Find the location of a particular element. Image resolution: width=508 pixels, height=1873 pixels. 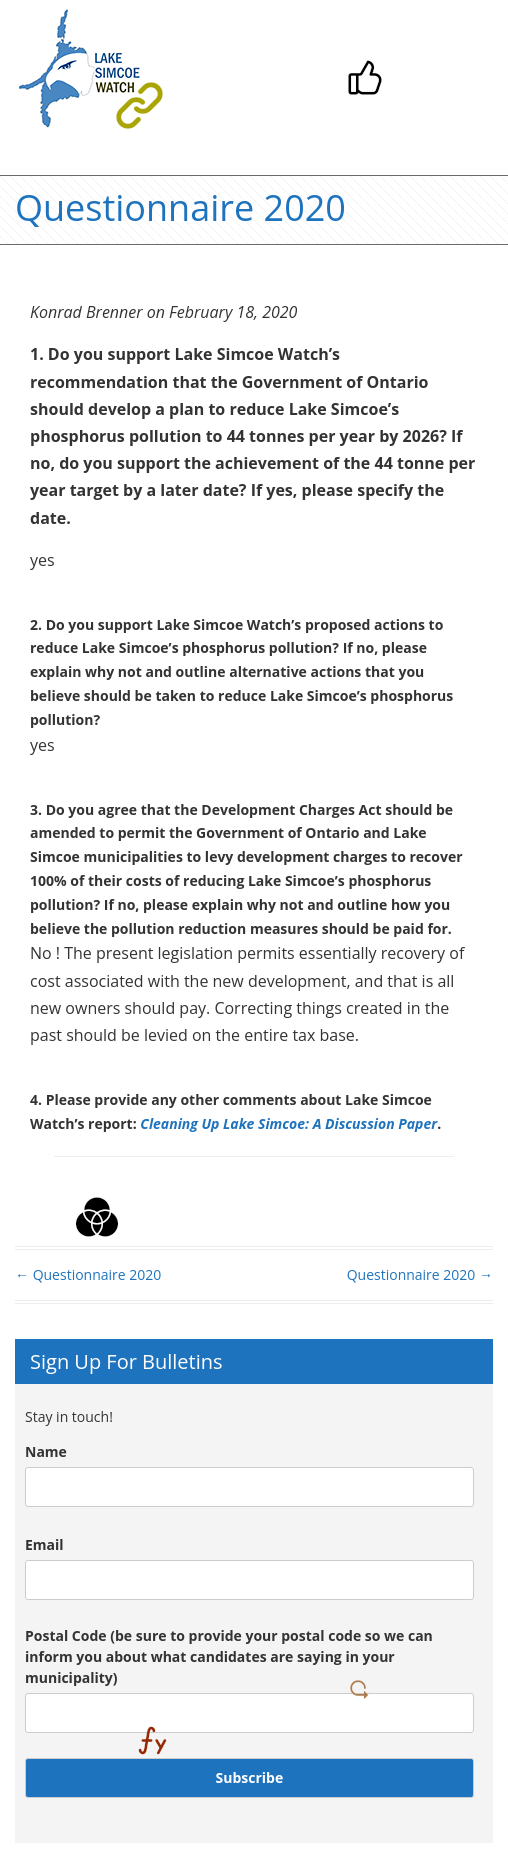

repeat or iterate through items is located at coordinates (359, 1689).